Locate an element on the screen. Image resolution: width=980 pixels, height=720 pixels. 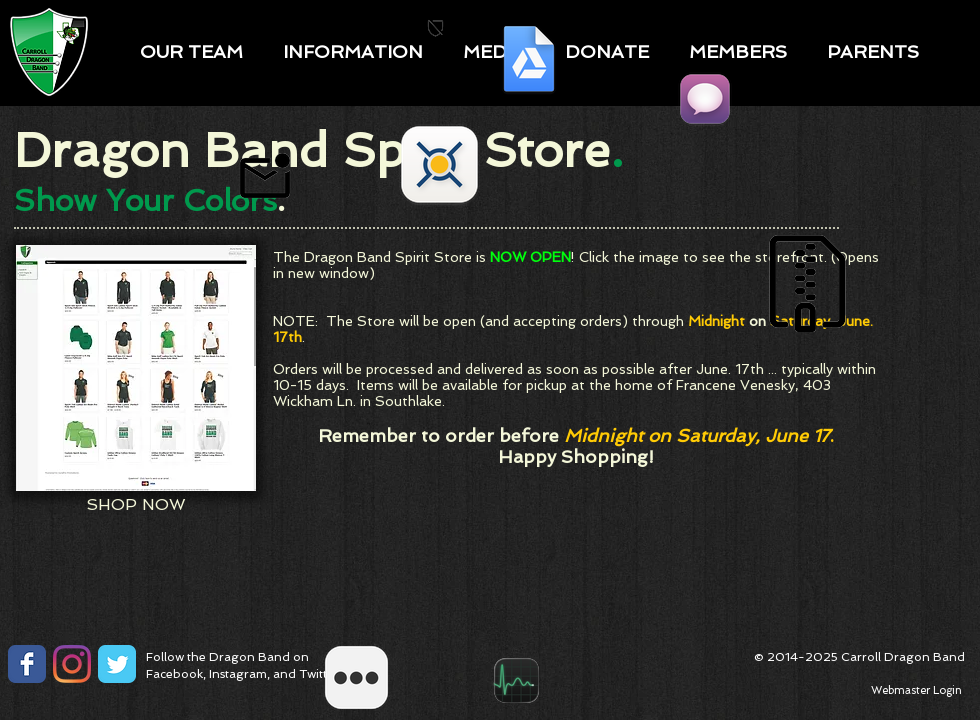
open the BOINC distributed computing application is located at coordinates (439, 164).